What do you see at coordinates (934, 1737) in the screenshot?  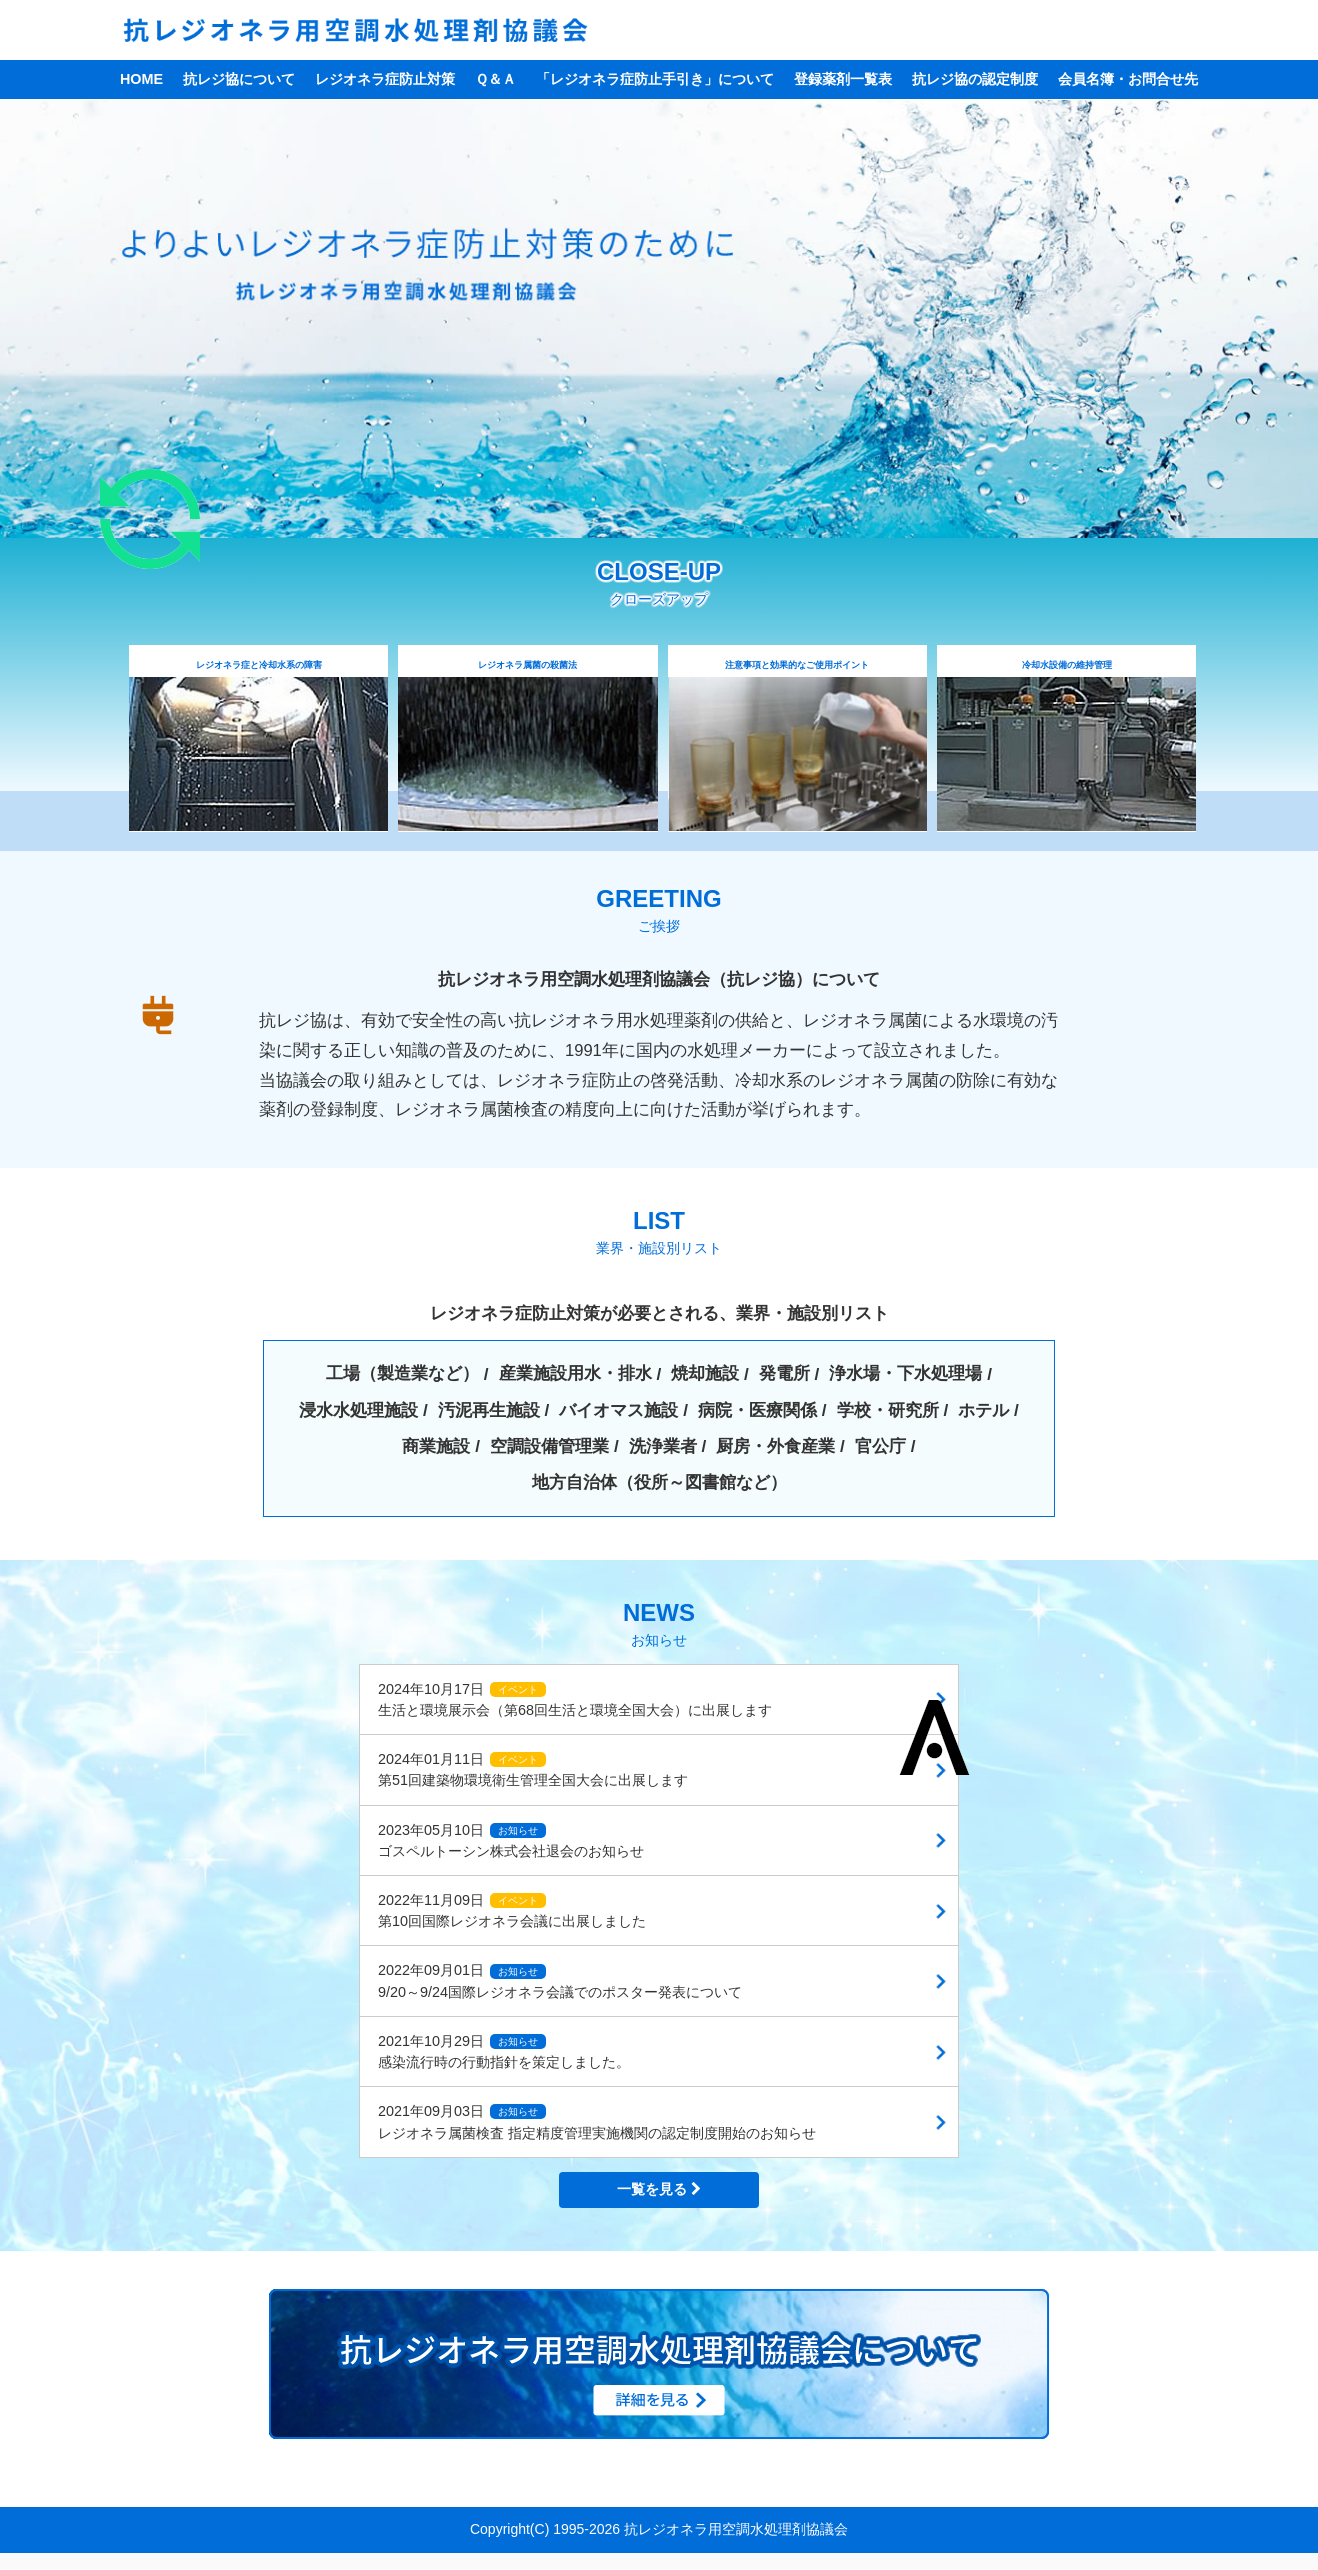 I see `actigraph brand logo` at bounding box center [934, 1737].